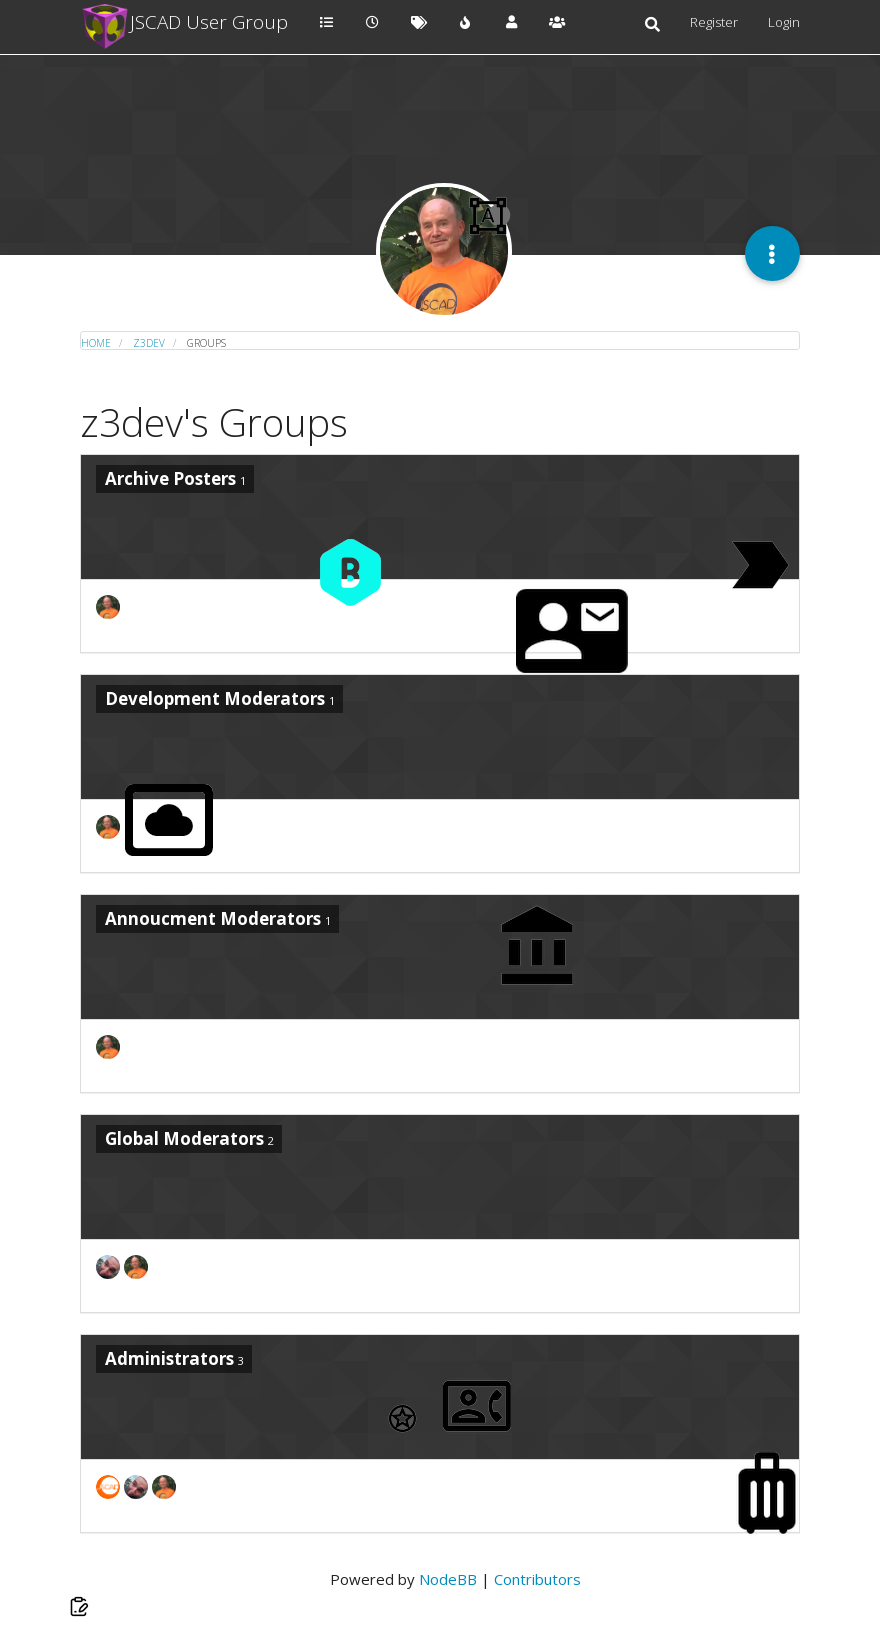 The height and width of the screenshot is (1650, 880). What do you see at coordinates (402, 1418) in the screenshot?
I see `view favorites or starred items` at bounding box center [402, 1418].